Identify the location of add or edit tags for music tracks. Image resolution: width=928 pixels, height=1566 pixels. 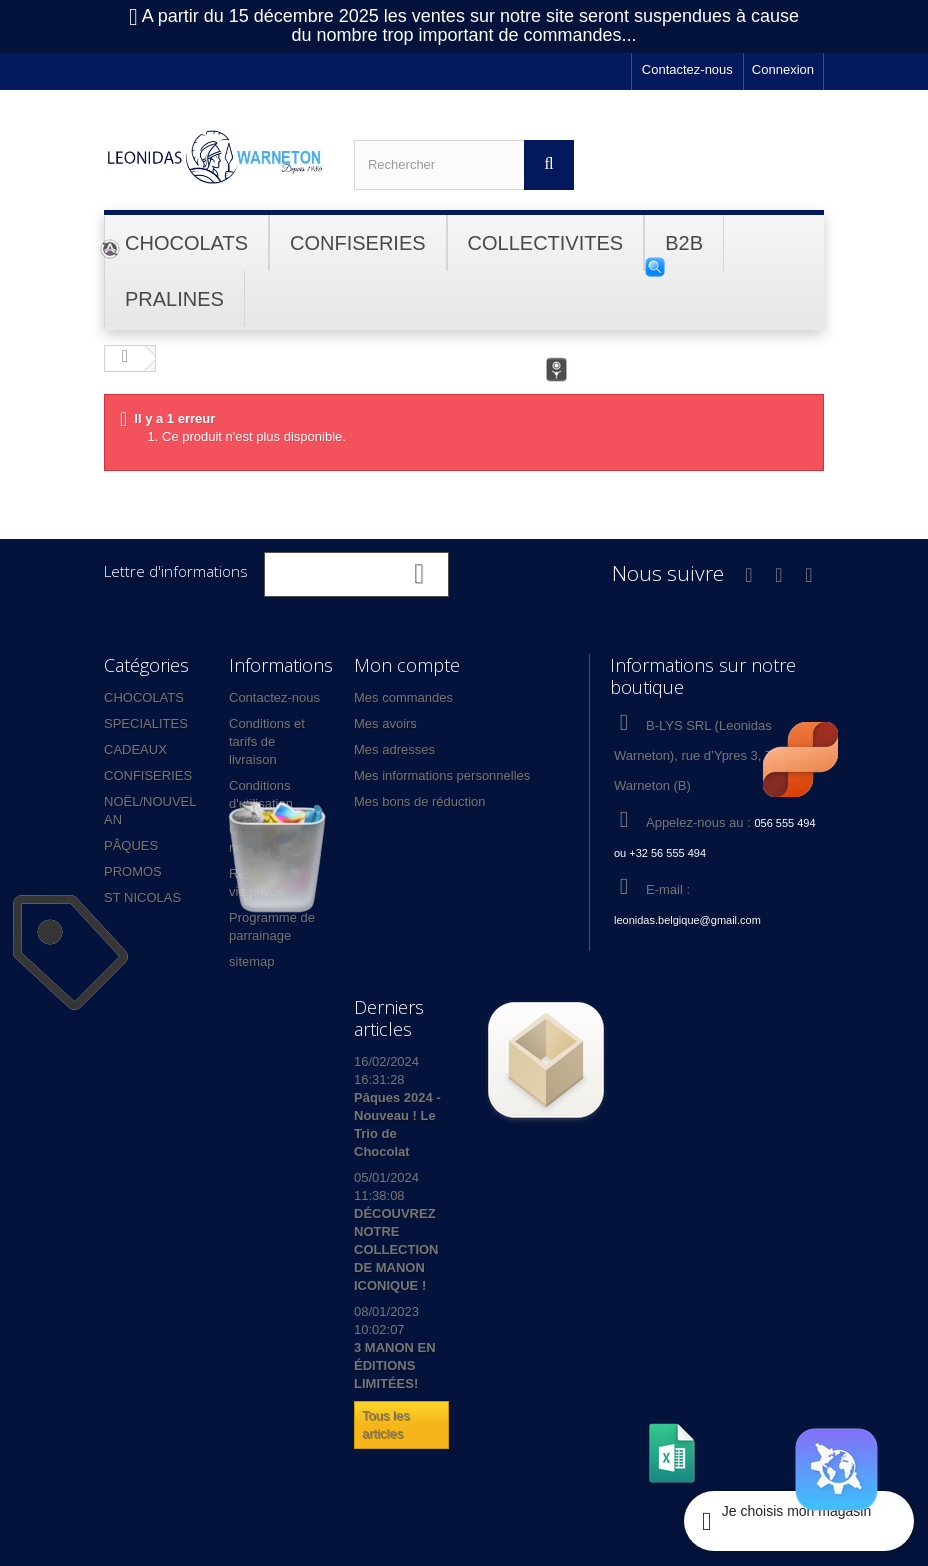
(70, 952).